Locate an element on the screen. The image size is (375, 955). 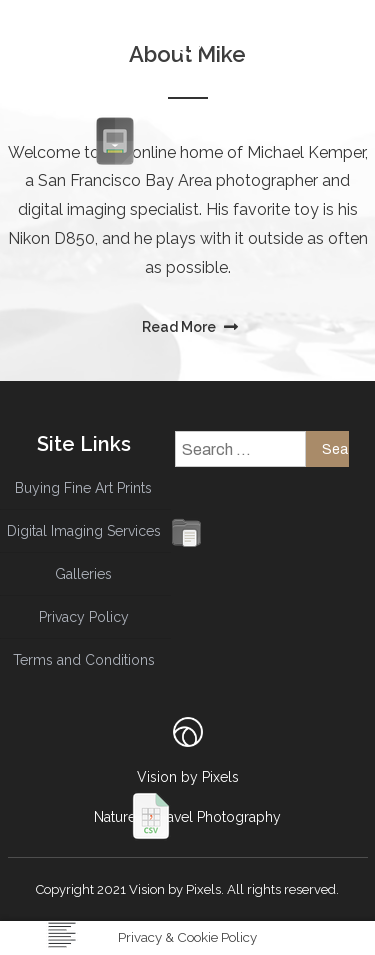
align text to the left is located at coordinates (62, 935).